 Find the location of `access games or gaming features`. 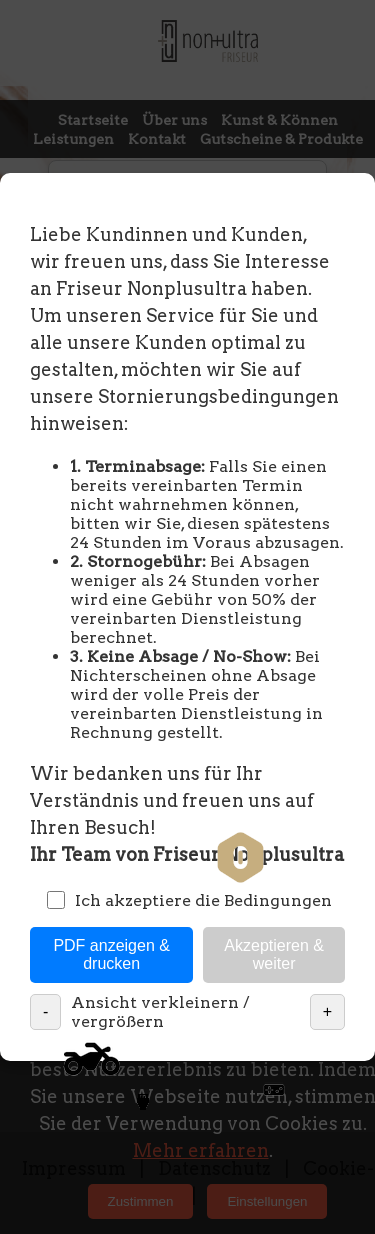

access games or gaming features is located at coordinates (274, 1090).